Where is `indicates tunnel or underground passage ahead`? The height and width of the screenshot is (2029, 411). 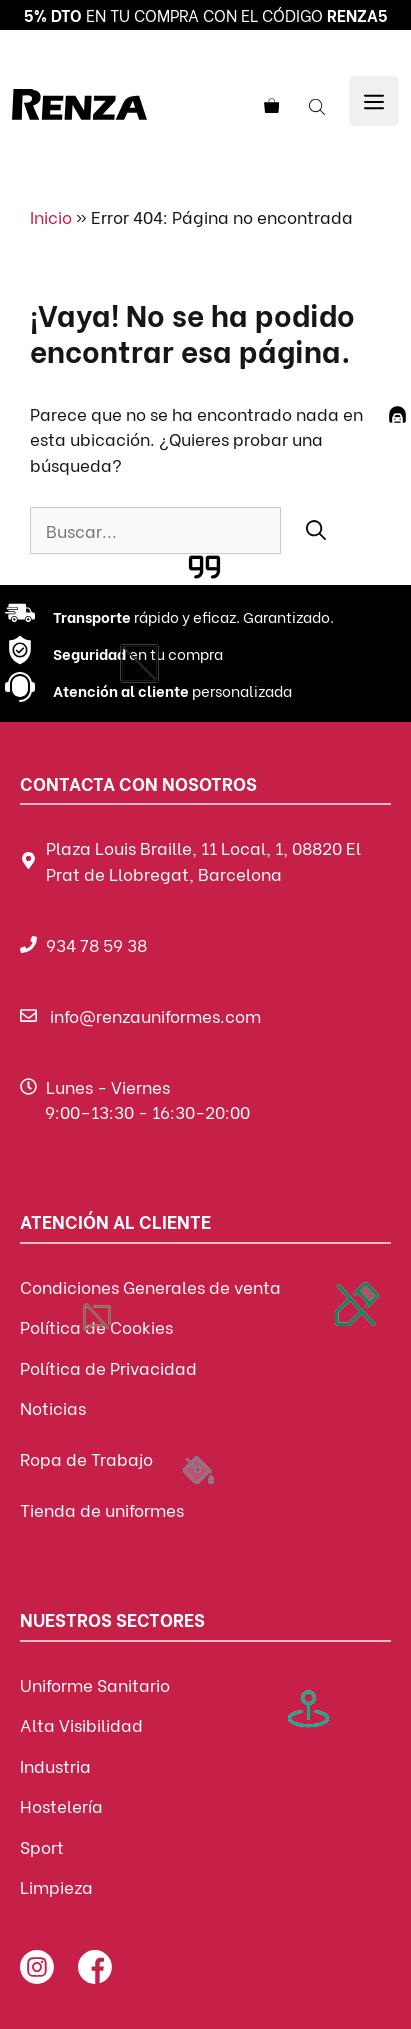
indicates tunnel or underground passage ahead is located at coordinates (397, 414).